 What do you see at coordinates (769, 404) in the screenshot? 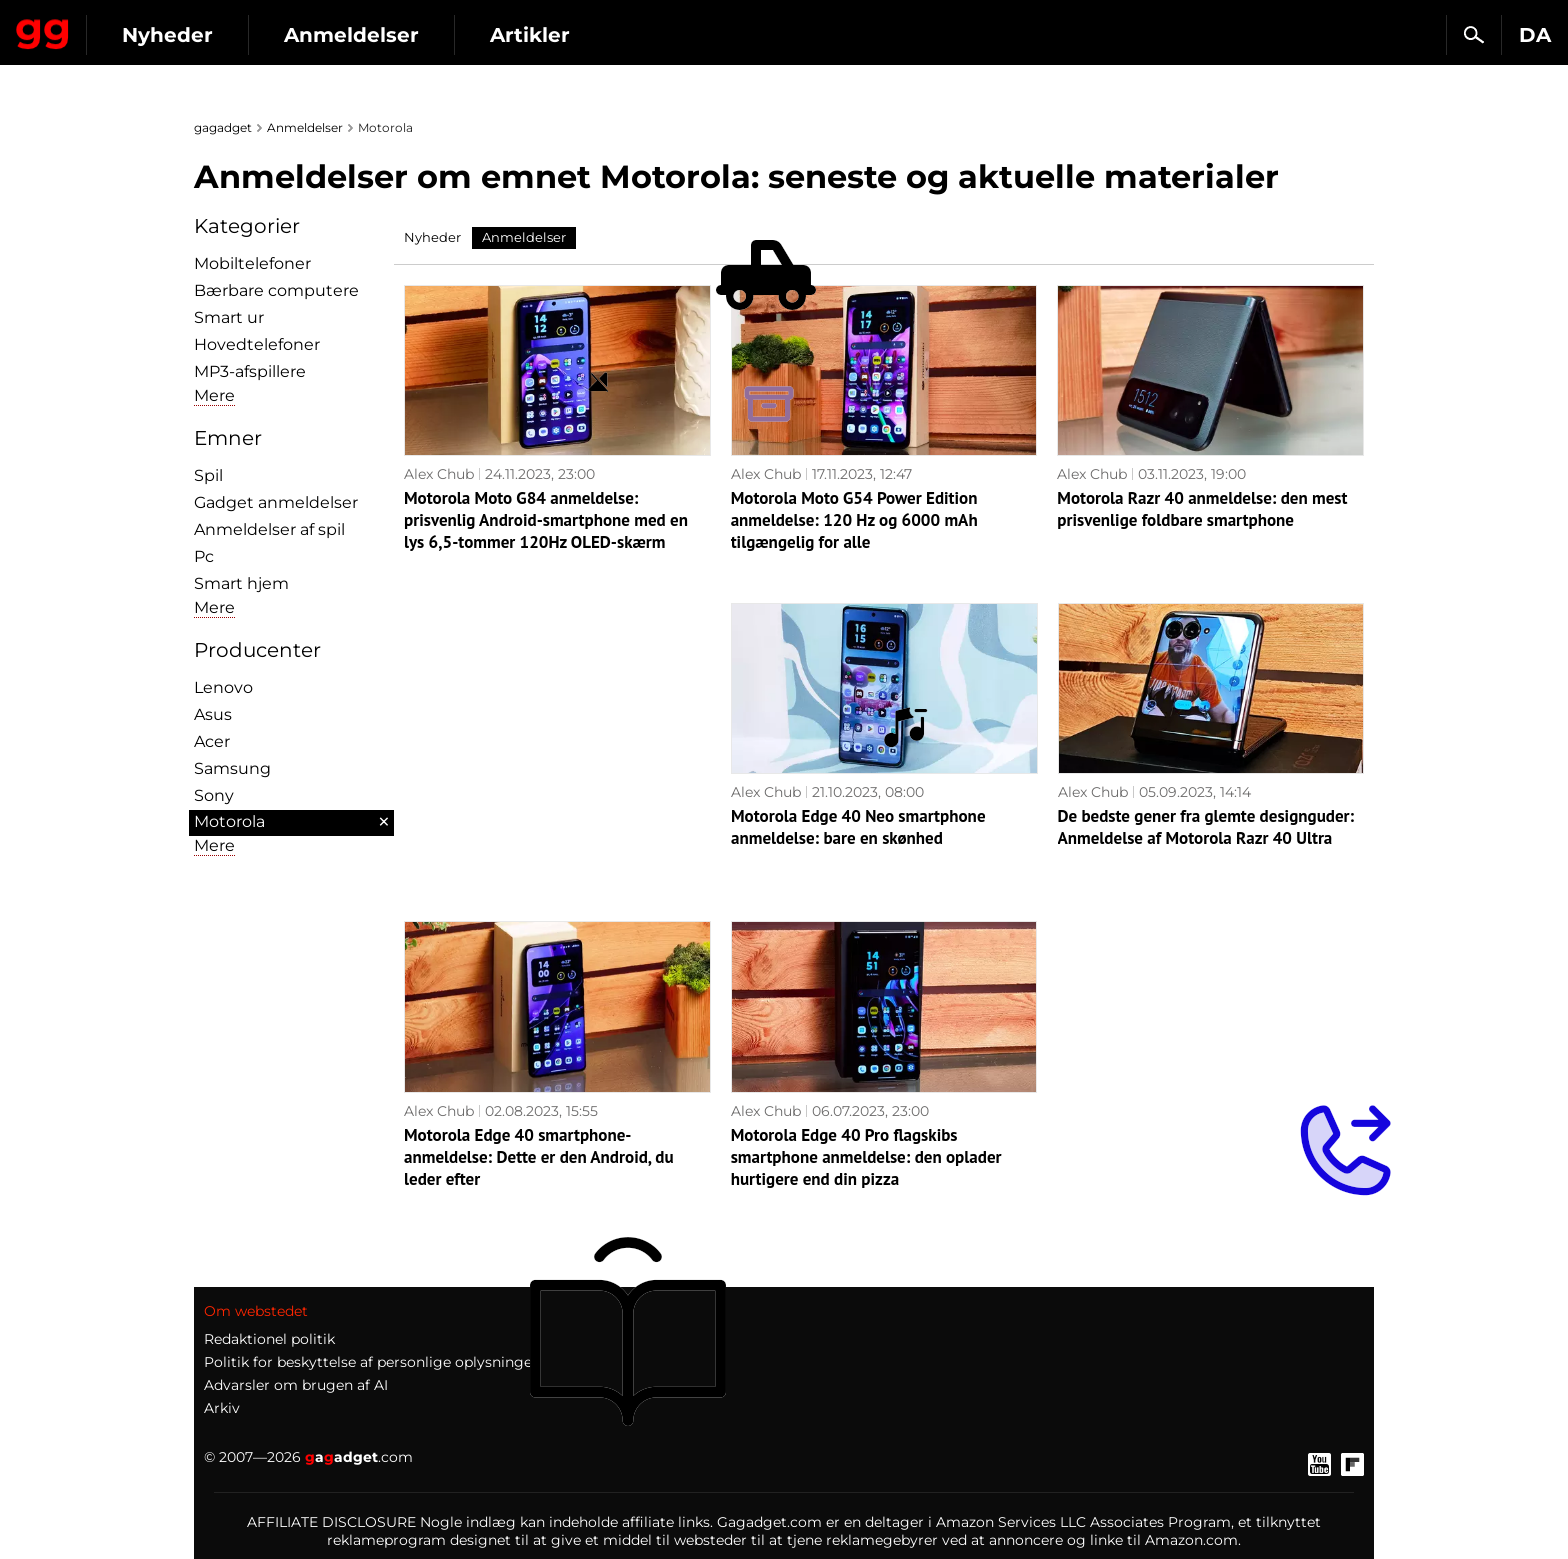
I see `archive item or conversation` at bounding box center [769, 404].